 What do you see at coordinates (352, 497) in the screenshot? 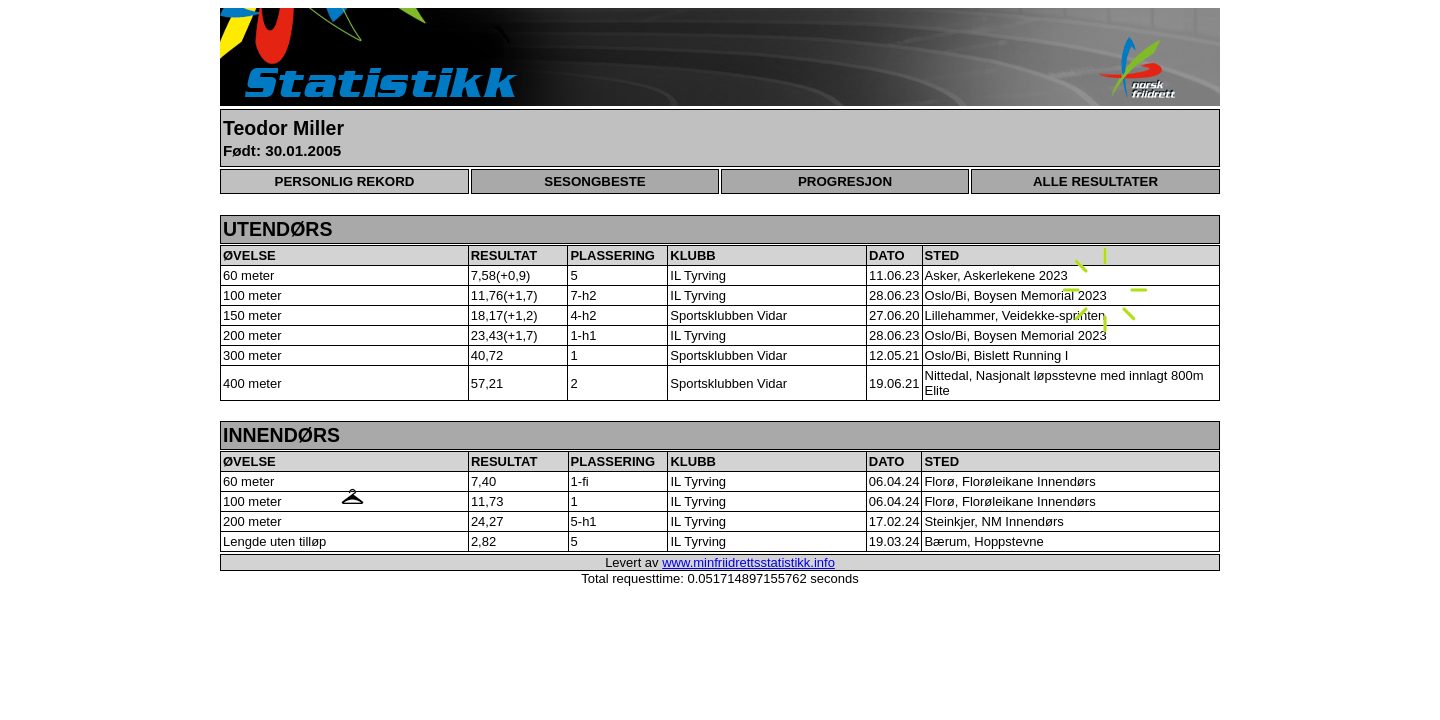
I see `access wardrobe or clothing options` at bounding box center [352, 497].